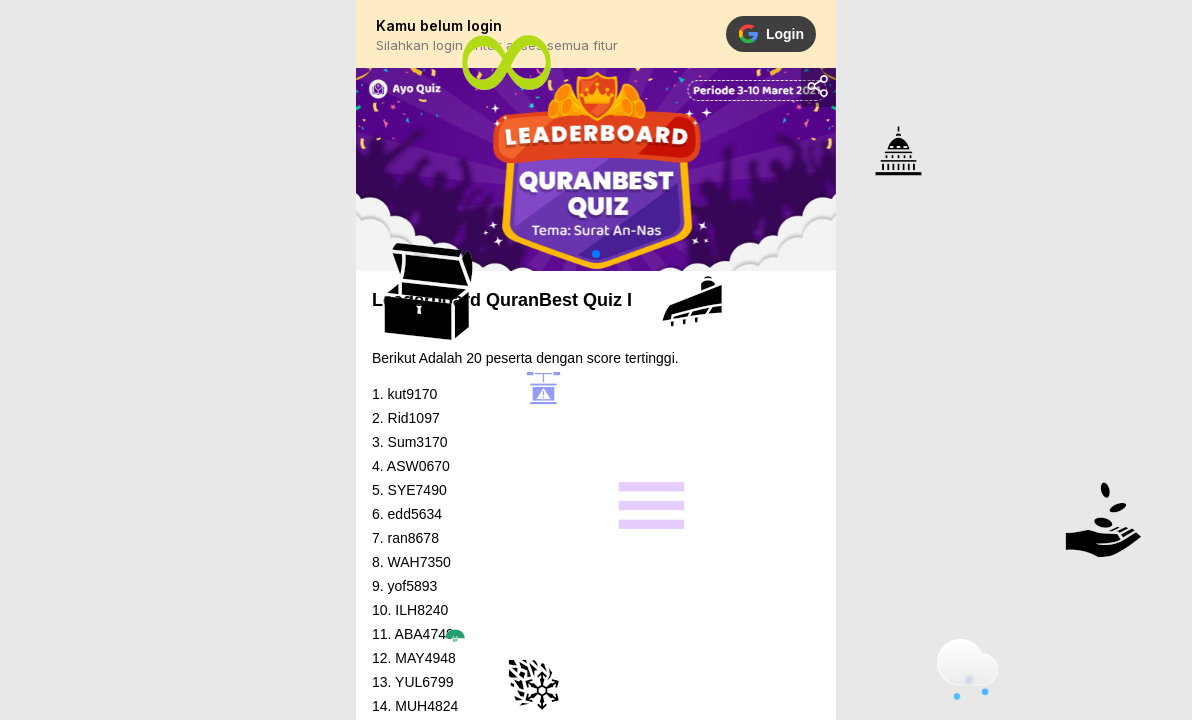 This screenshot has width=1192, height=720. I want to click on trigger an explosive or demolition action in-game, so click(543, 387).